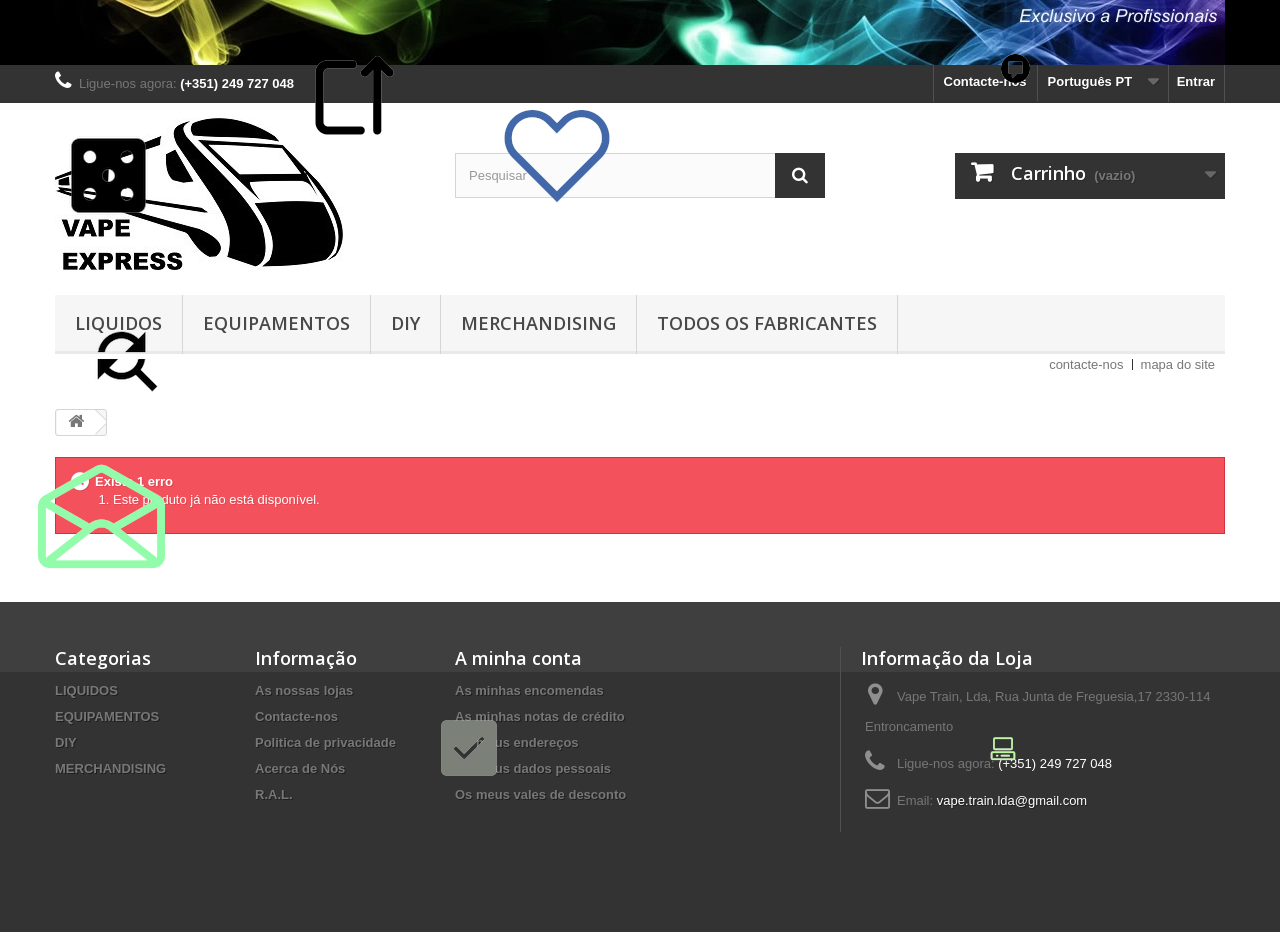 This screenshot has height=932, width=1280. I want to click on view read messages, so click(101, 520).